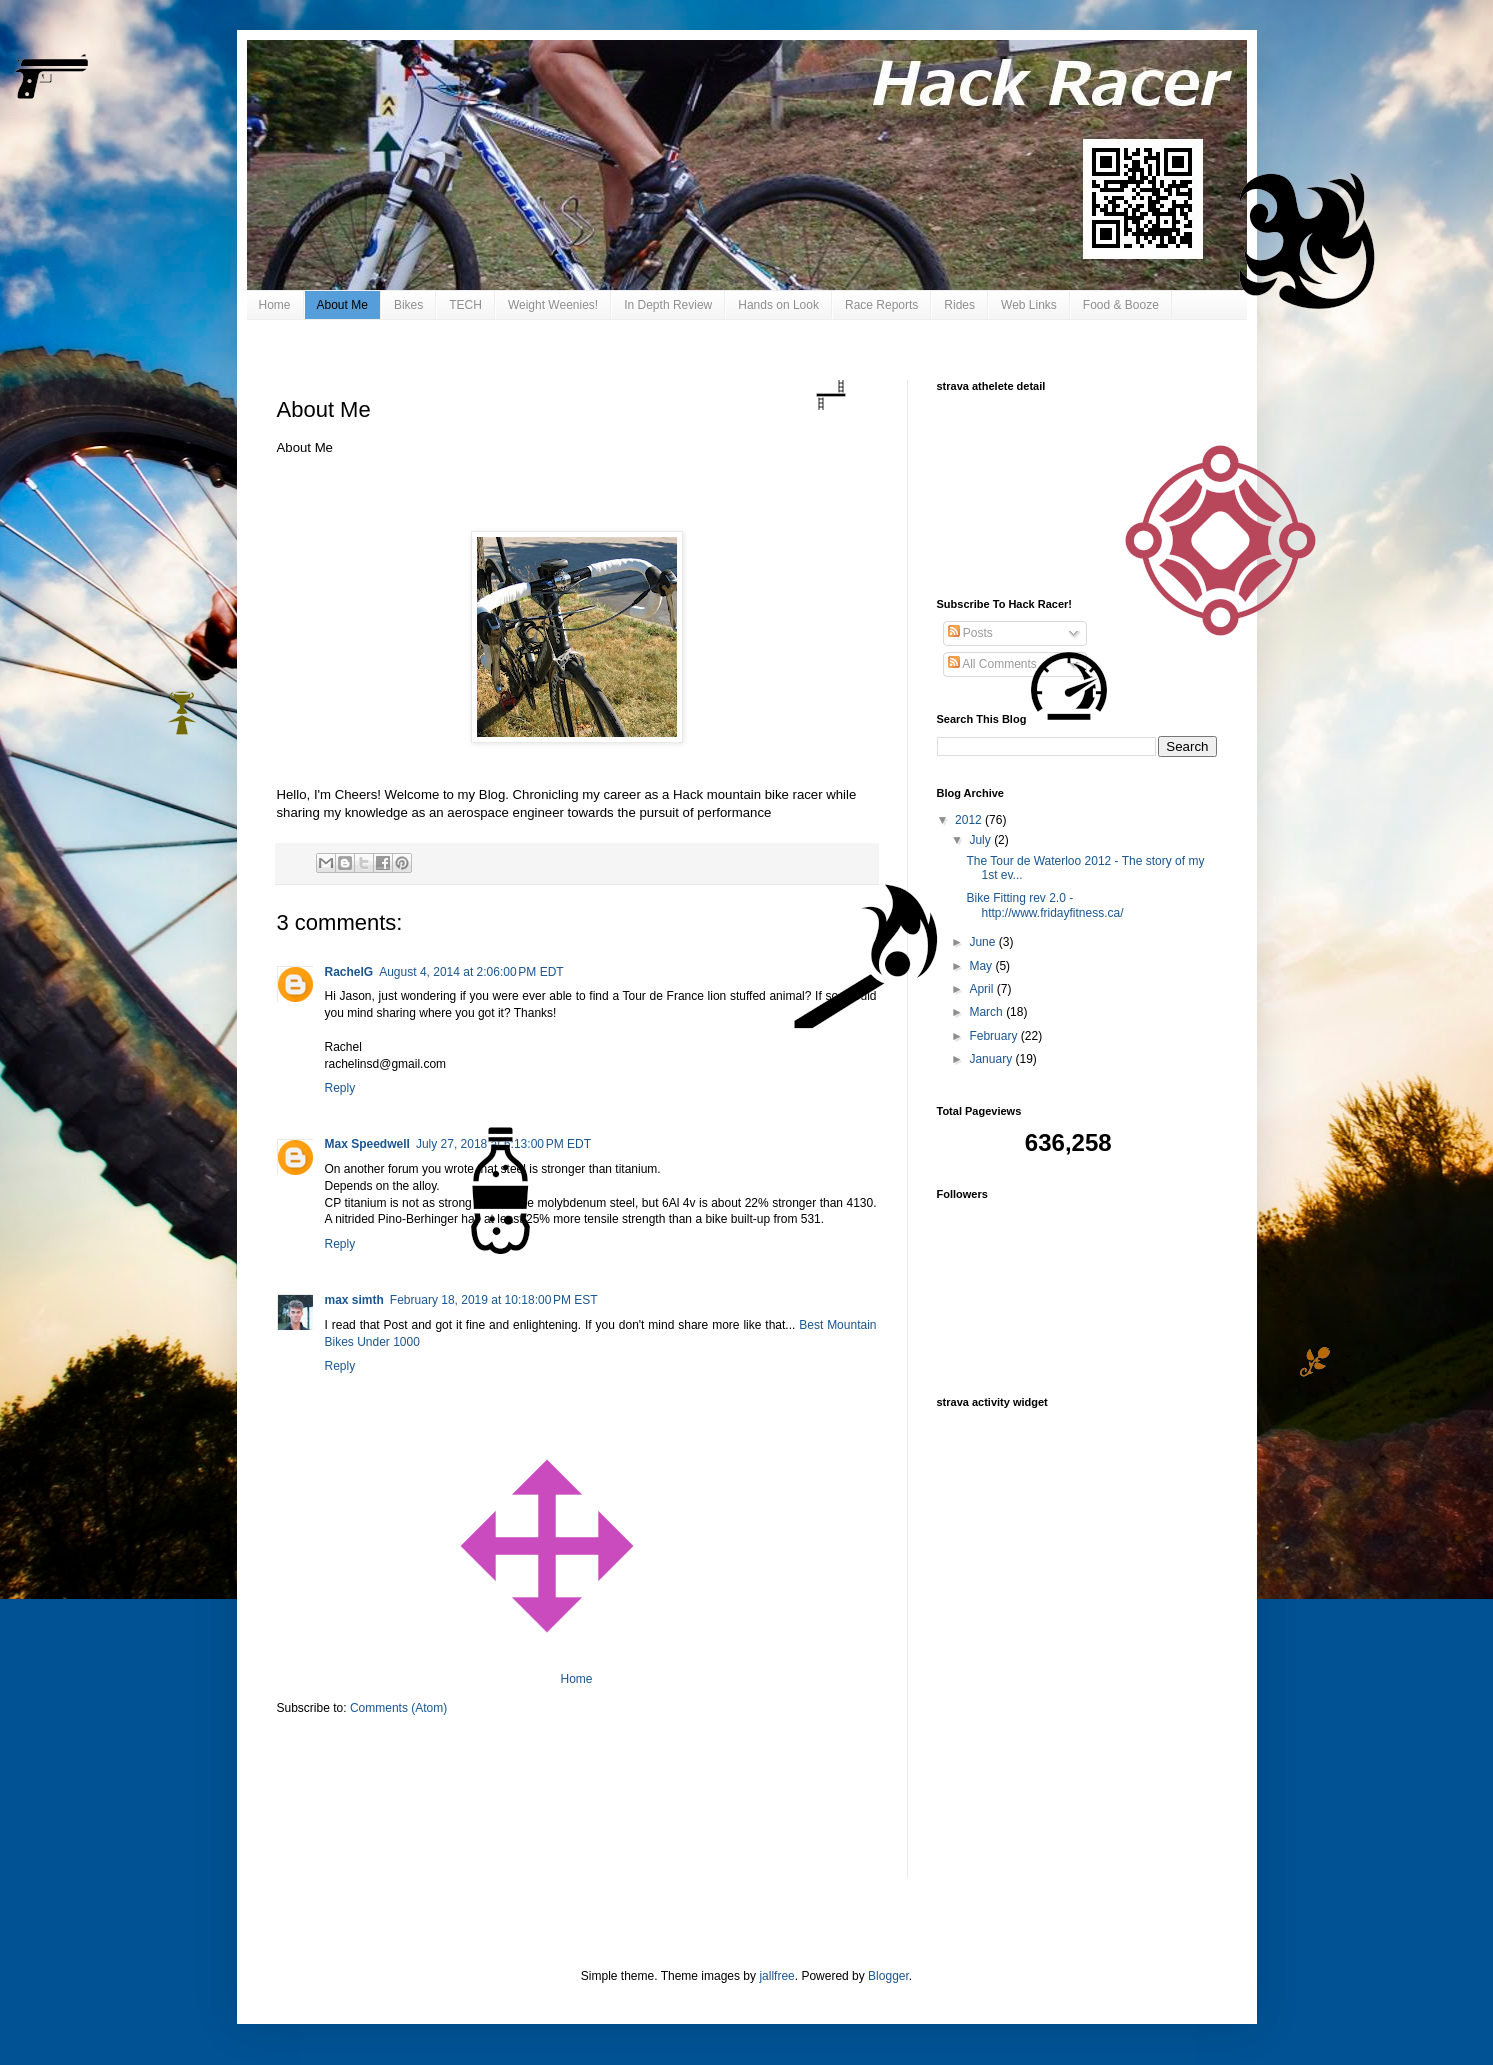 The height and width of the screenshot is (2065, 1493). Describe the element at coordinates (1220, 540) in the screenshot. I see `network or connection hub icon` at that location.